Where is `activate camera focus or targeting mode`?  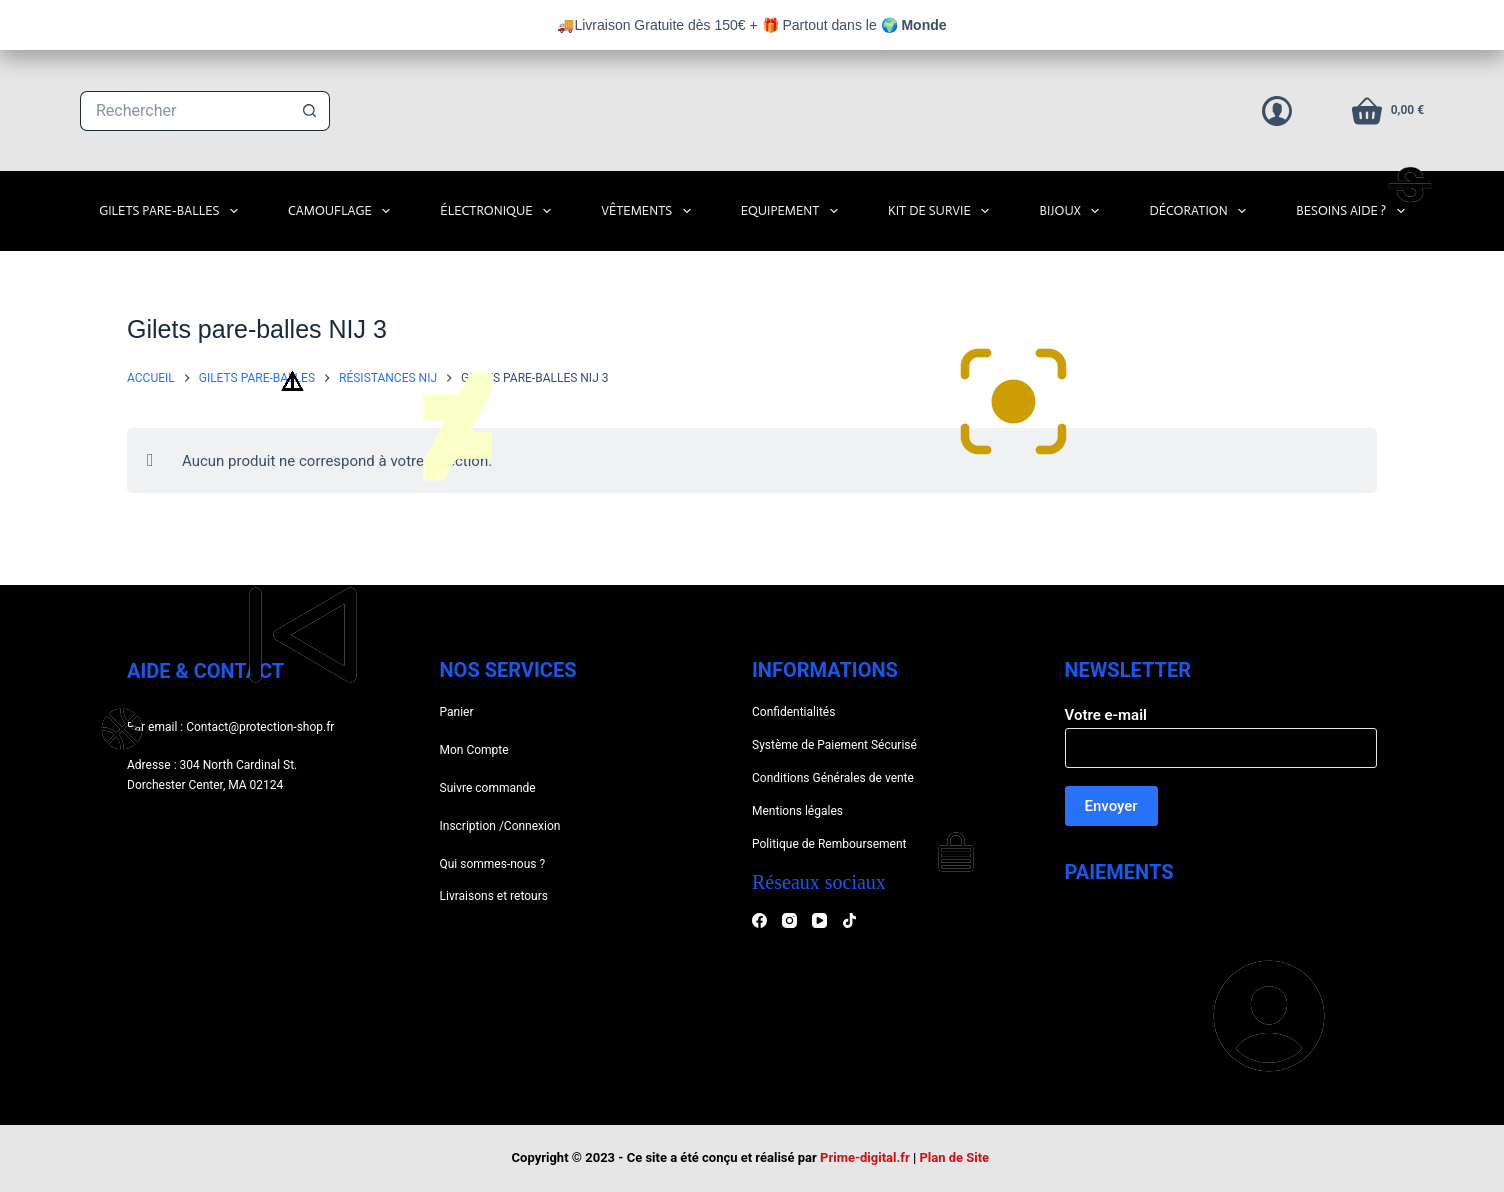
activate camera focus or targeting mode is located at coordinates (1013, 401).